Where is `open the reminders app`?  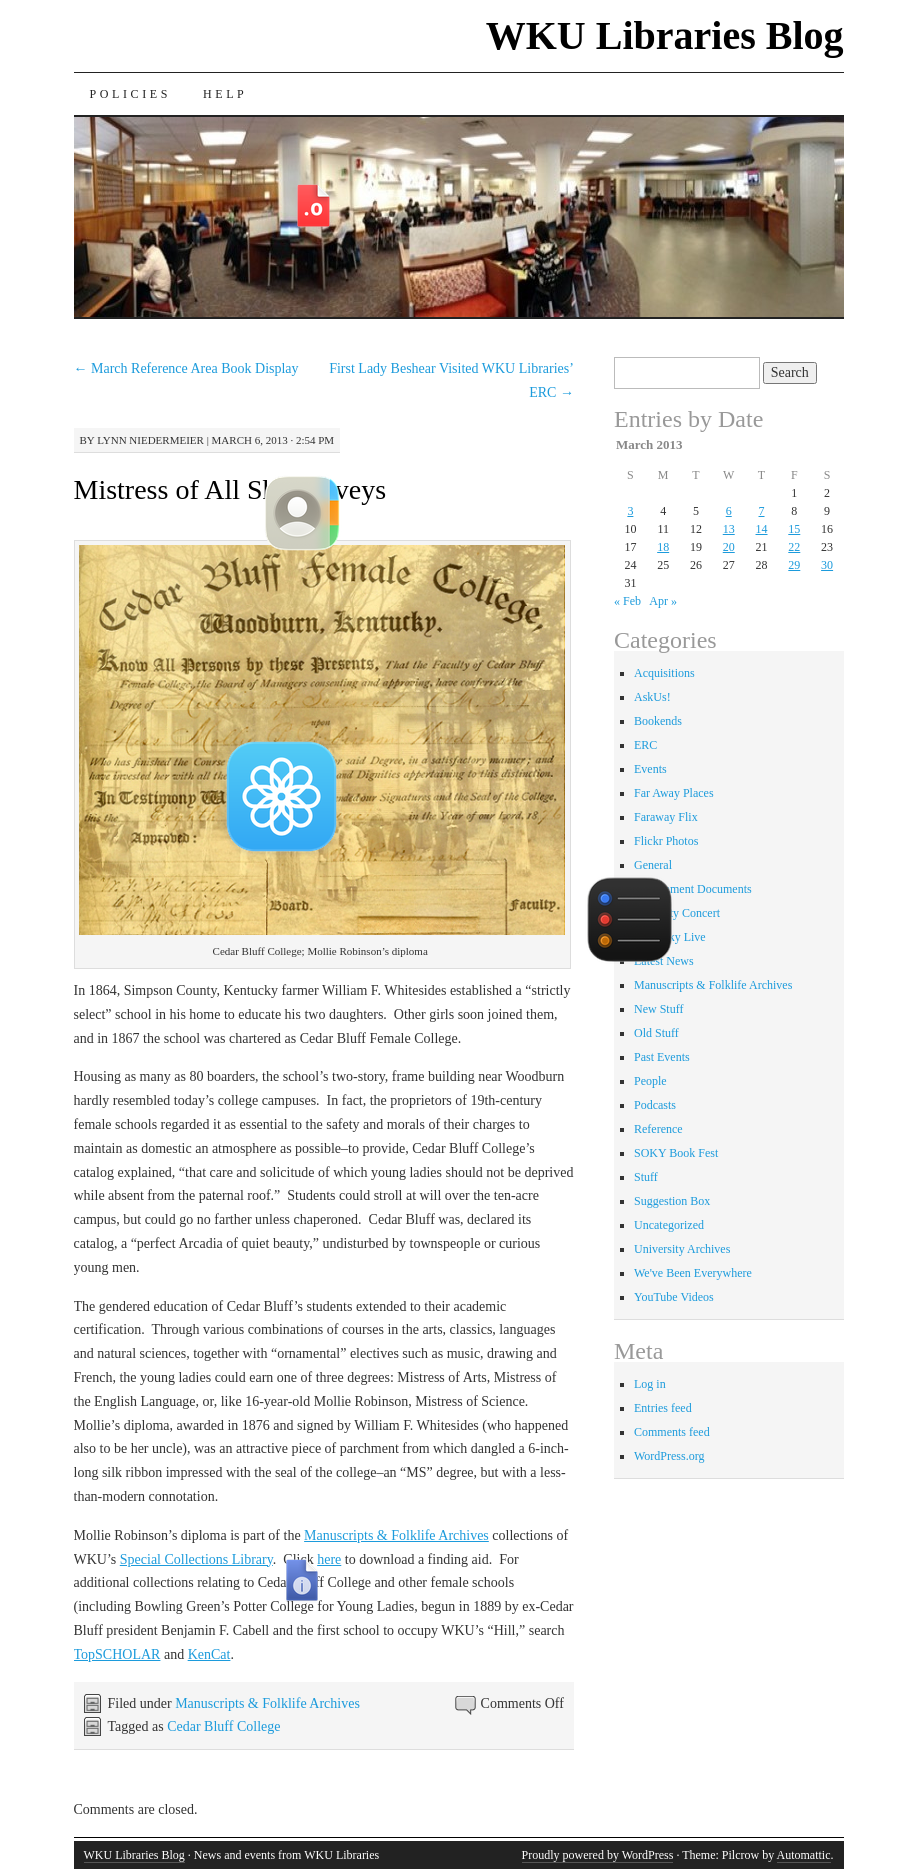 open the reminders app is located at coordinates (629, 919).